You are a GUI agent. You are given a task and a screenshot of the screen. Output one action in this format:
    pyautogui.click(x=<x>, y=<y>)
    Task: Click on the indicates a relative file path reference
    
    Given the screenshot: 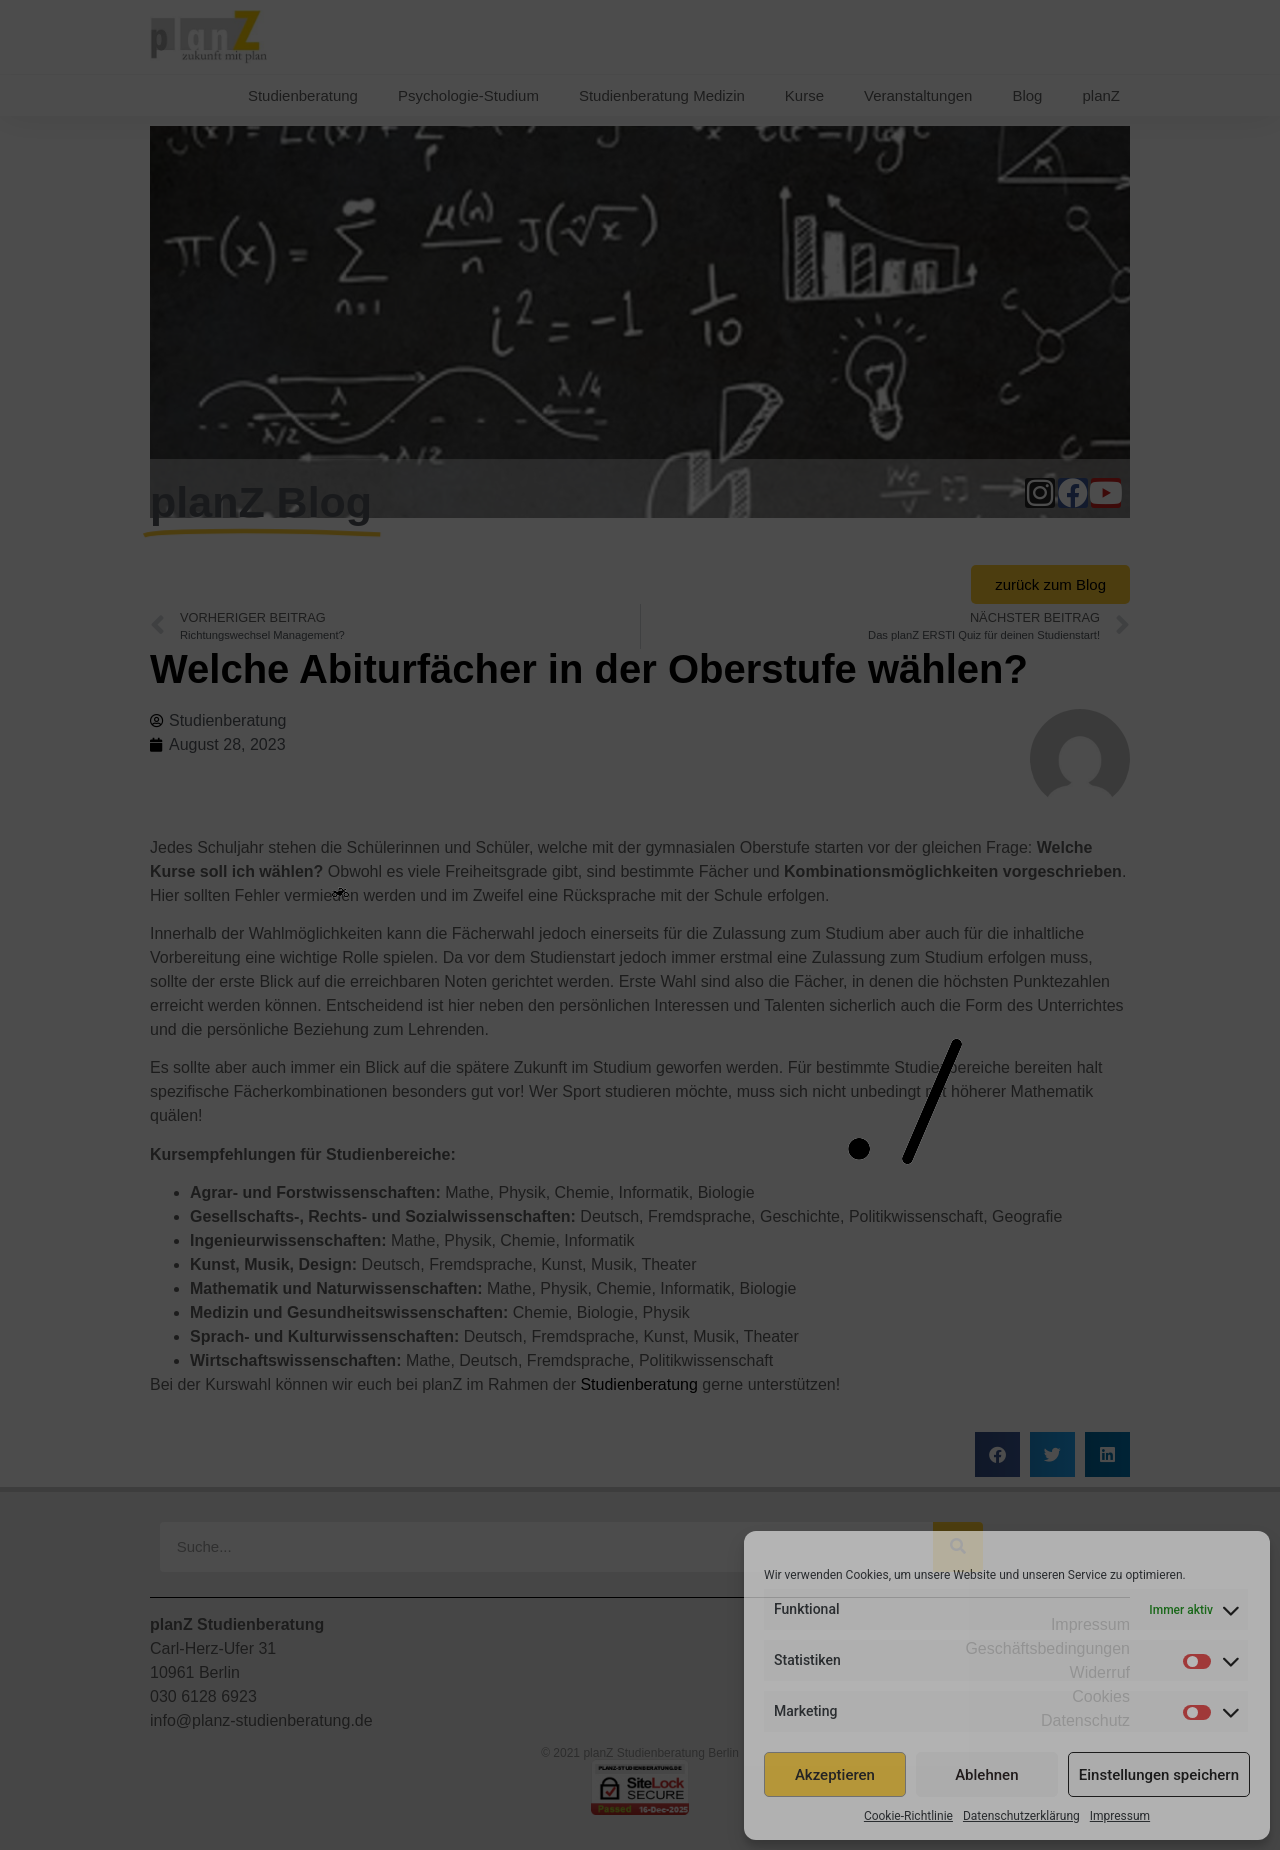 What is the action you would take?
    pyautogui.click(x=906, y=1101)
    